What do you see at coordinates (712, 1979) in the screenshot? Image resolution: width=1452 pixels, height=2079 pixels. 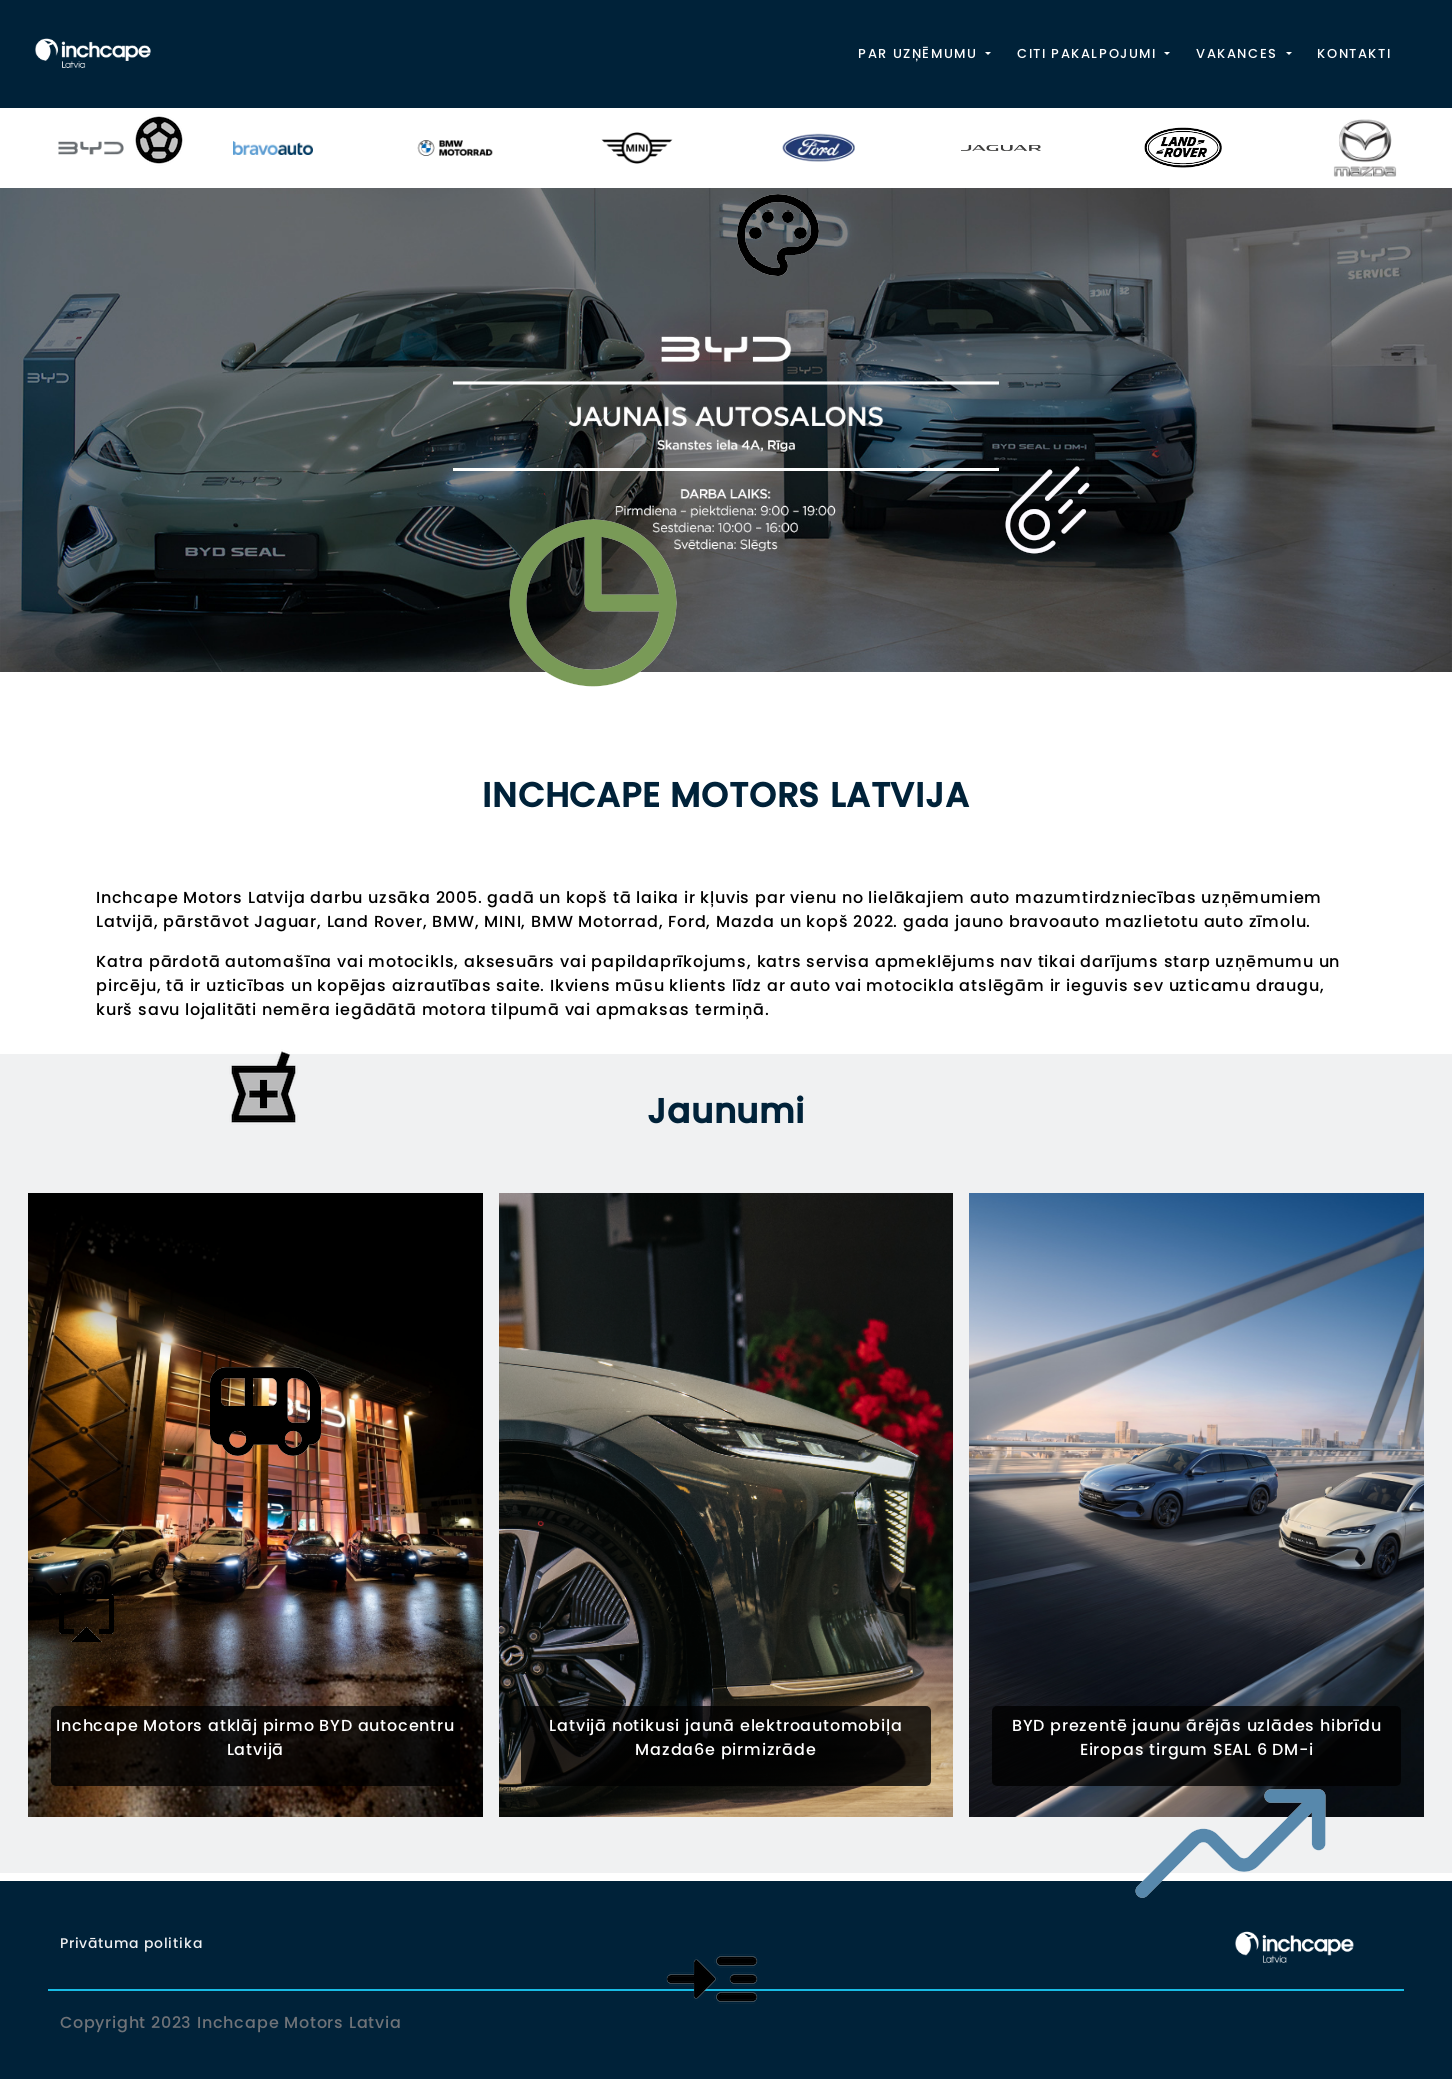 I see `expand to read more content` at bounding box center [712, 1979].